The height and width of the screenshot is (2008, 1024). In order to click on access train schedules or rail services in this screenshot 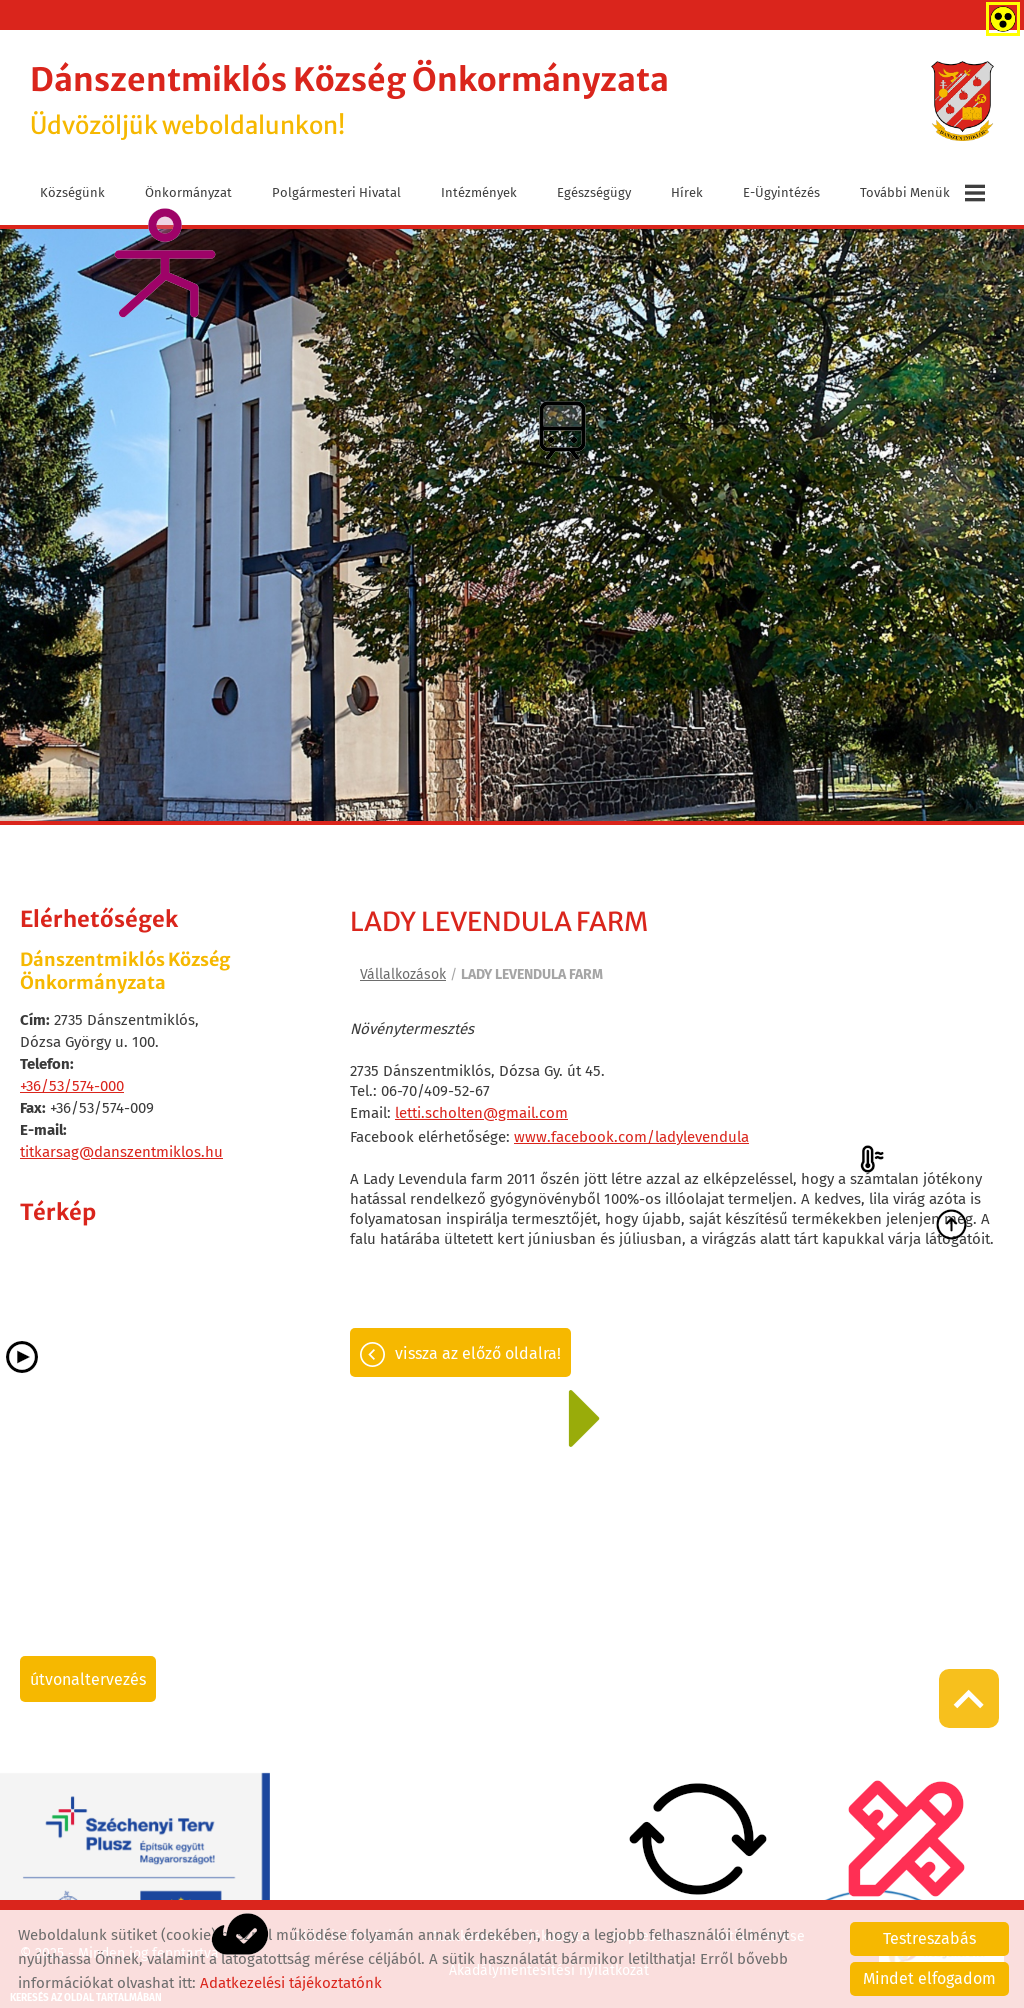, I will do `click(562, 428)`.